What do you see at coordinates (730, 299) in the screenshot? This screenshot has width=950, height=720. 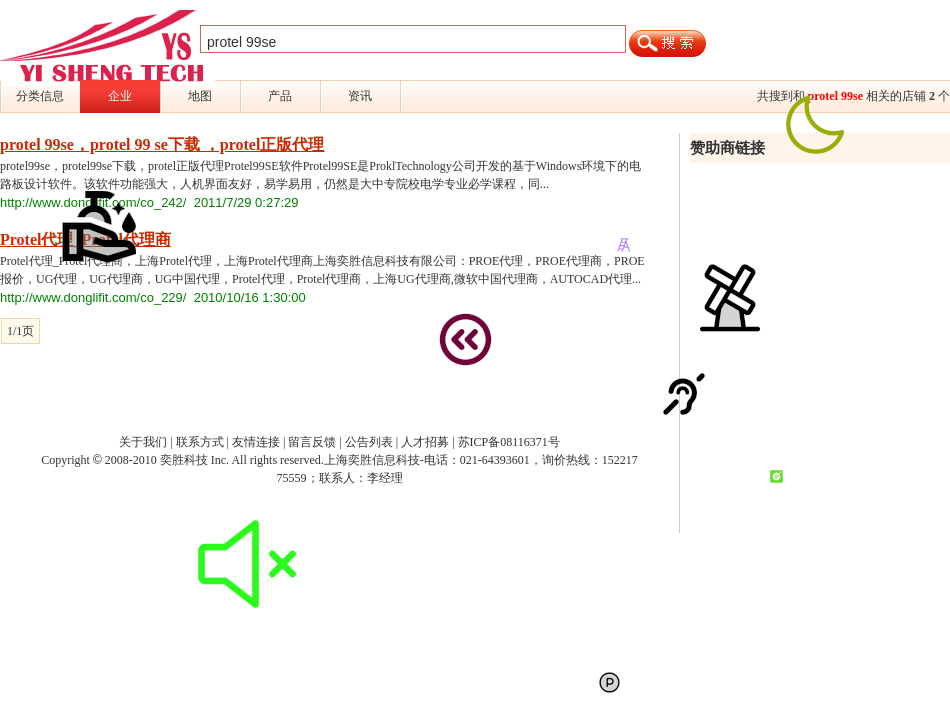 I see `indicates renewable or wind energy options` at bounding box center [730, 299].